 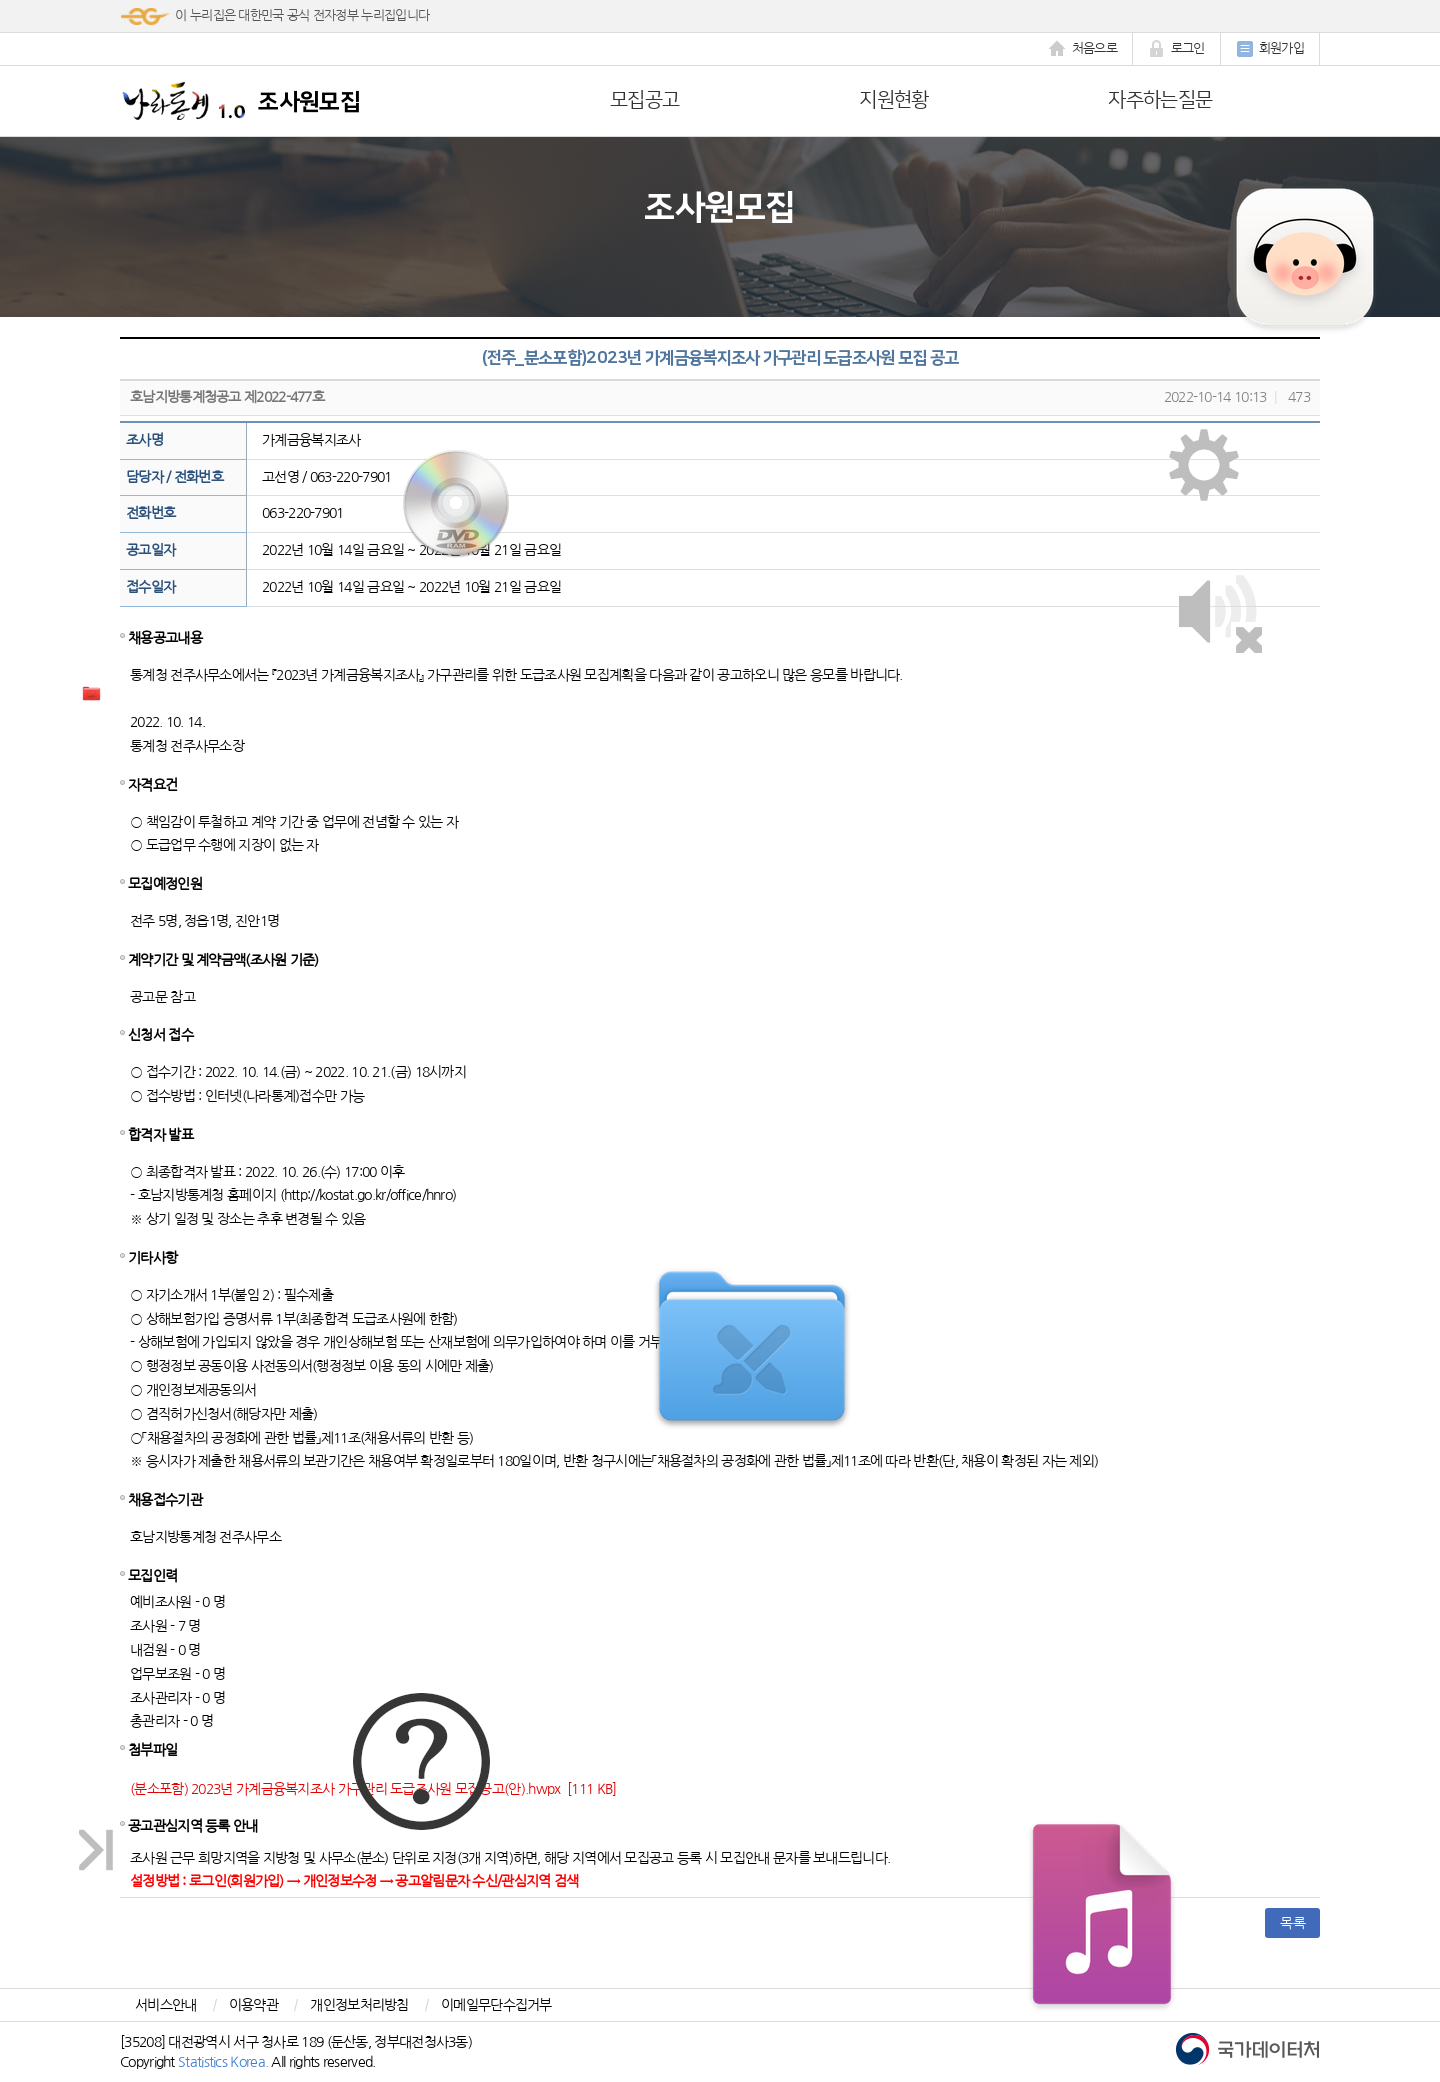 I want to click on access system settings, so click(x=1204, y=465).